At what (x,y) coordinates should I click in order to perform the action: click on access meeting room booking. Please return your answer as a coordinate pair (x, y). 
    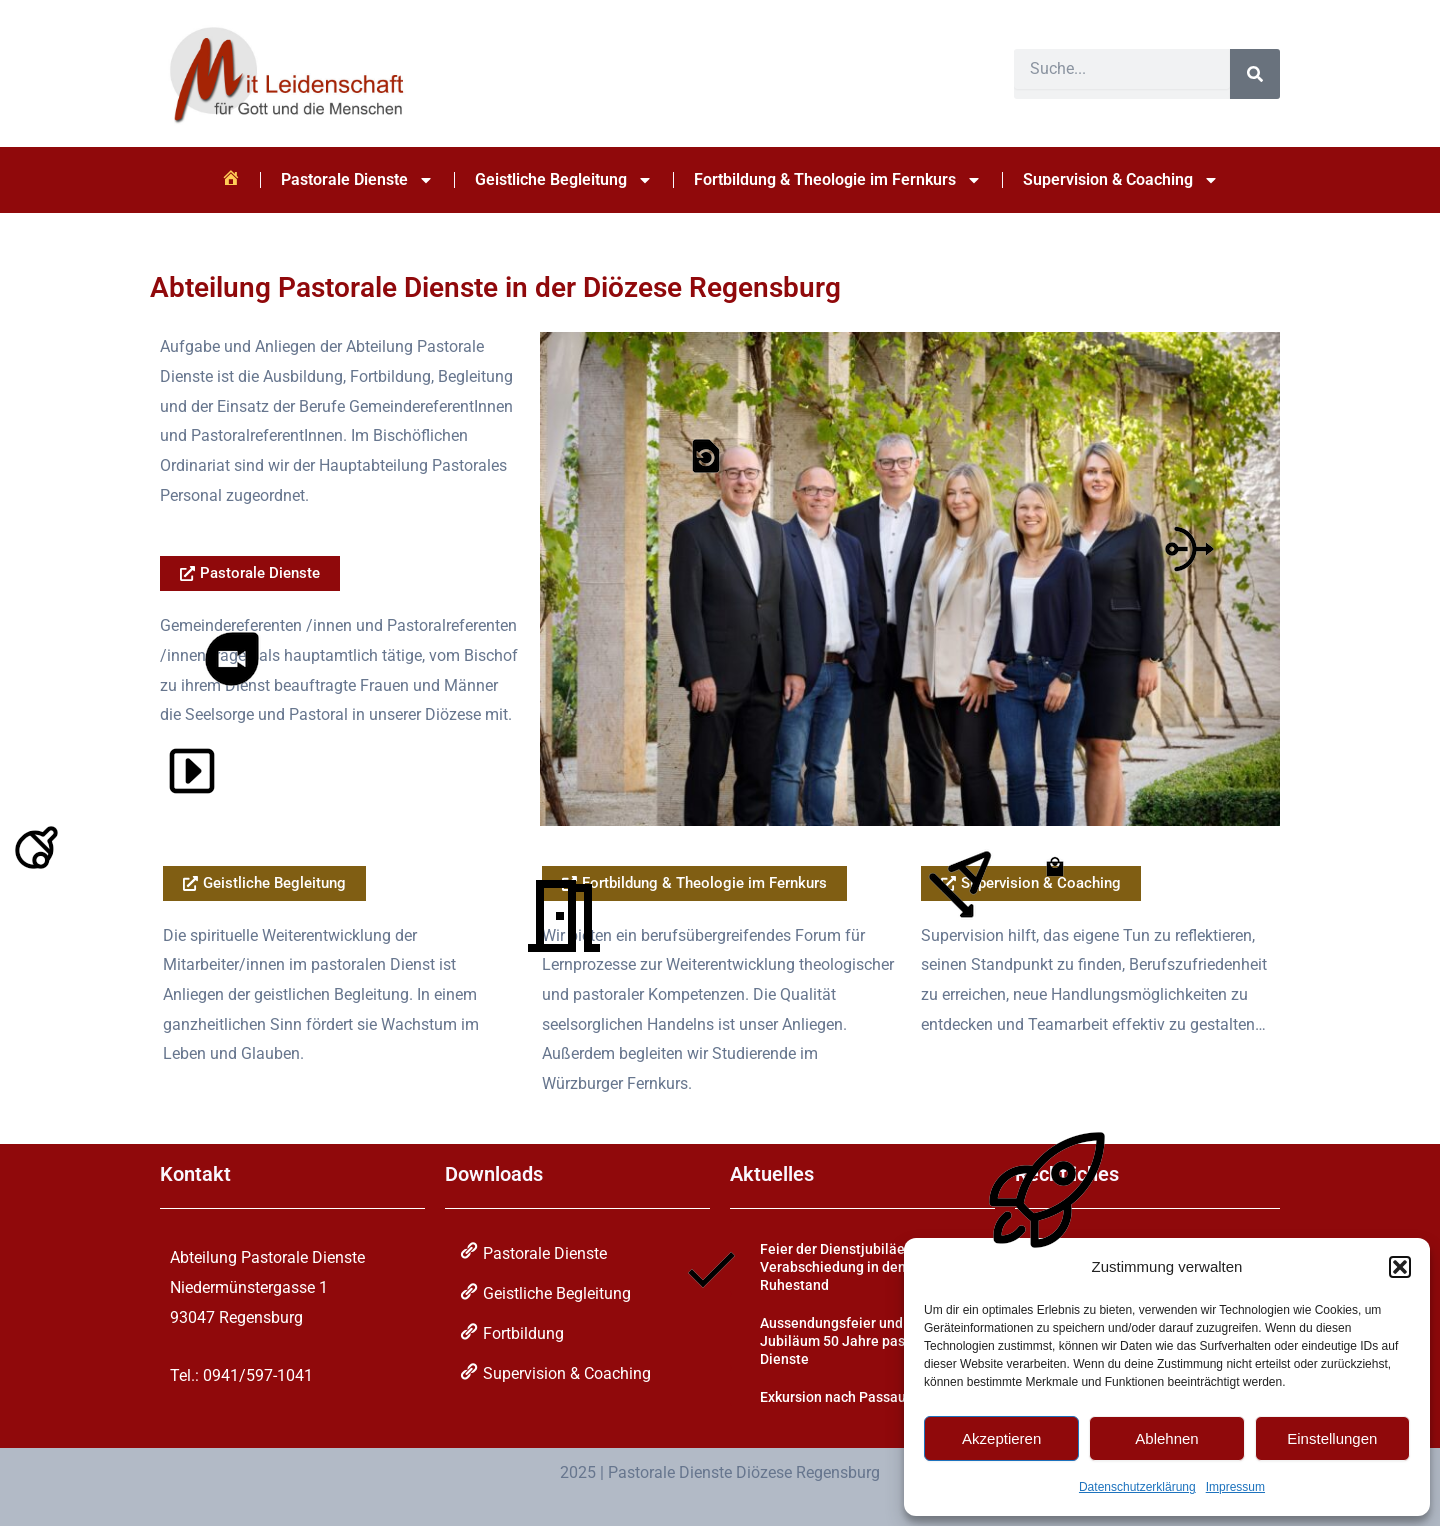
    Looking at the image, I should click on (564, 916).